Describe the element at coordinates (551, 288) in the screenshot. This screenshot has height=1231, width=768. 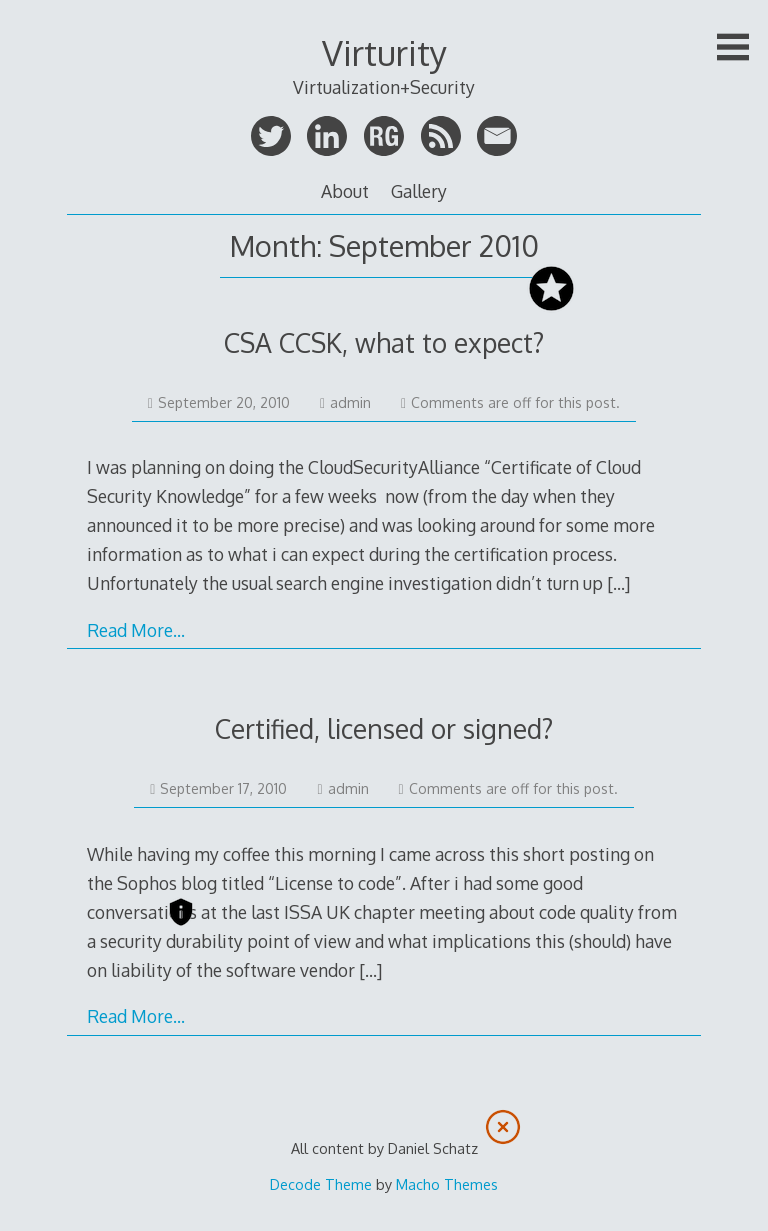
I see `view favorites or starred items` at that location.